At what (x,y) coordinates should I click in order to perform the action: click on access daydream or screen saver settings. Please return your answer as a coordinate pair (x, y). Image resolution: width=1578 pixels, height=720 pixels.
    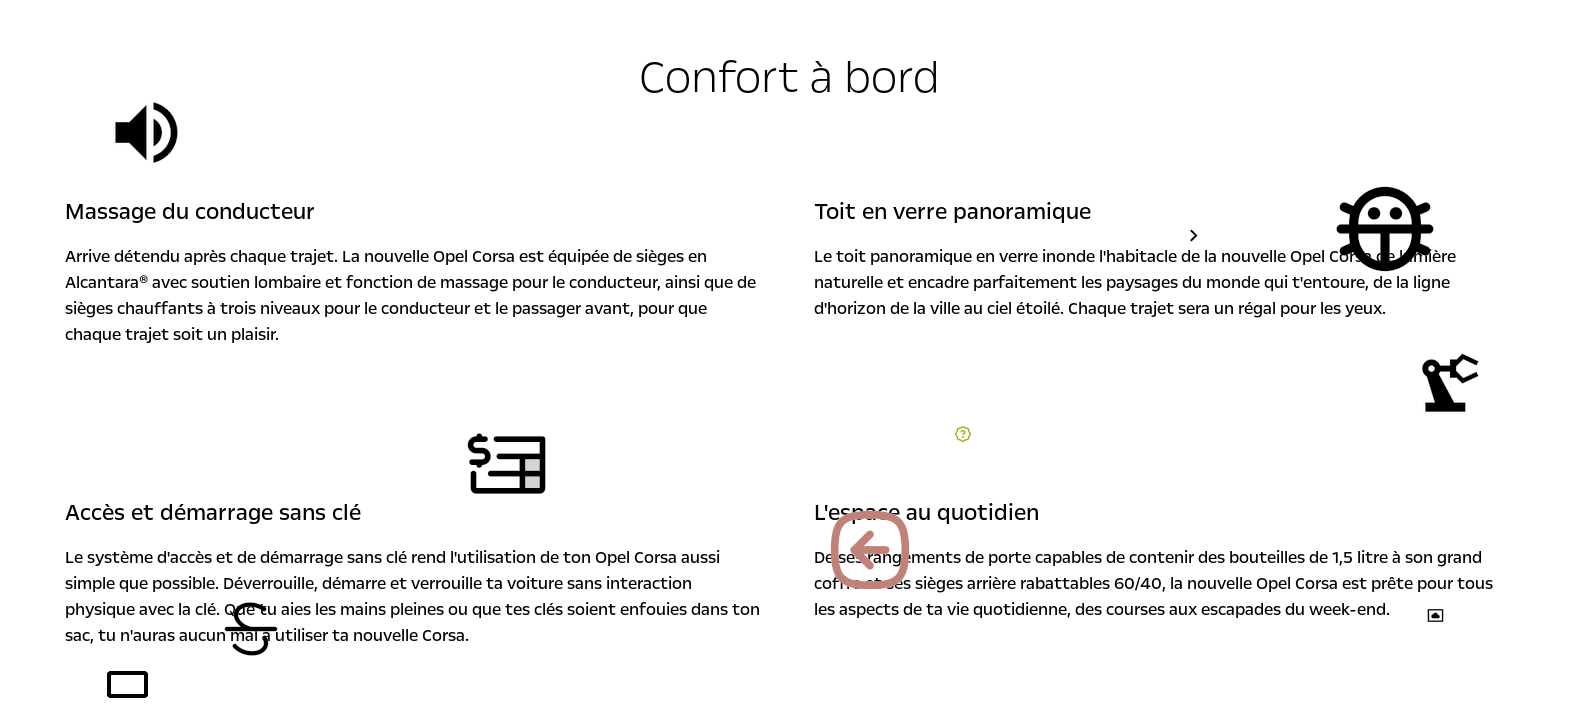
    Looking at the image, I should click on (1435, 615).